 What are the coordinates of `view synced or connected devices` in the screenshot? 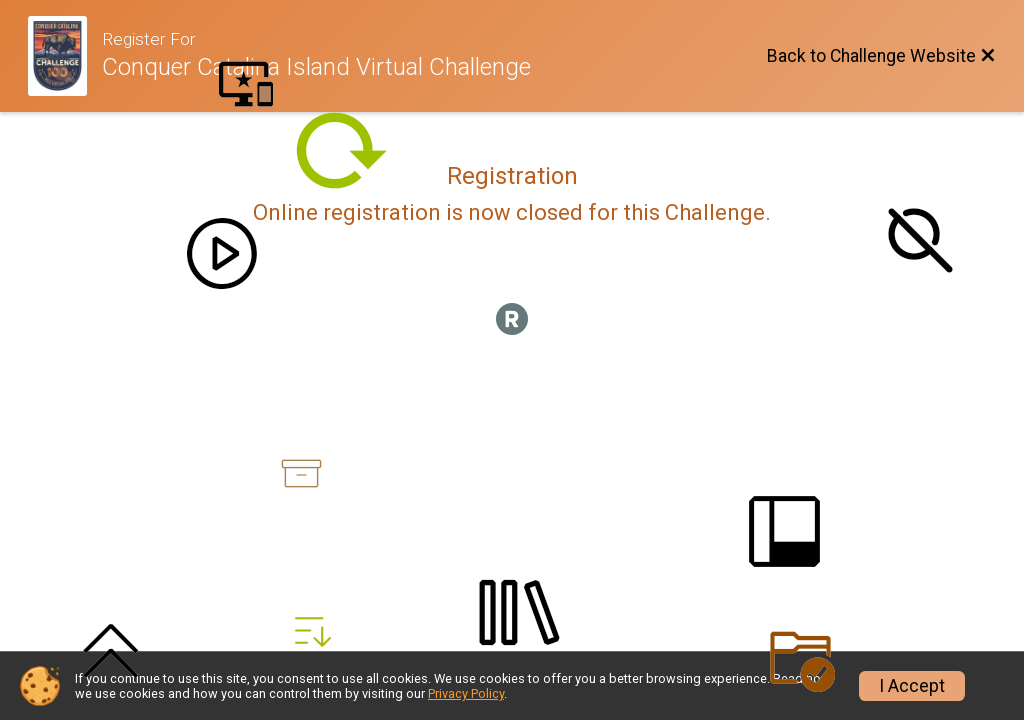 It's located at (246, 84).